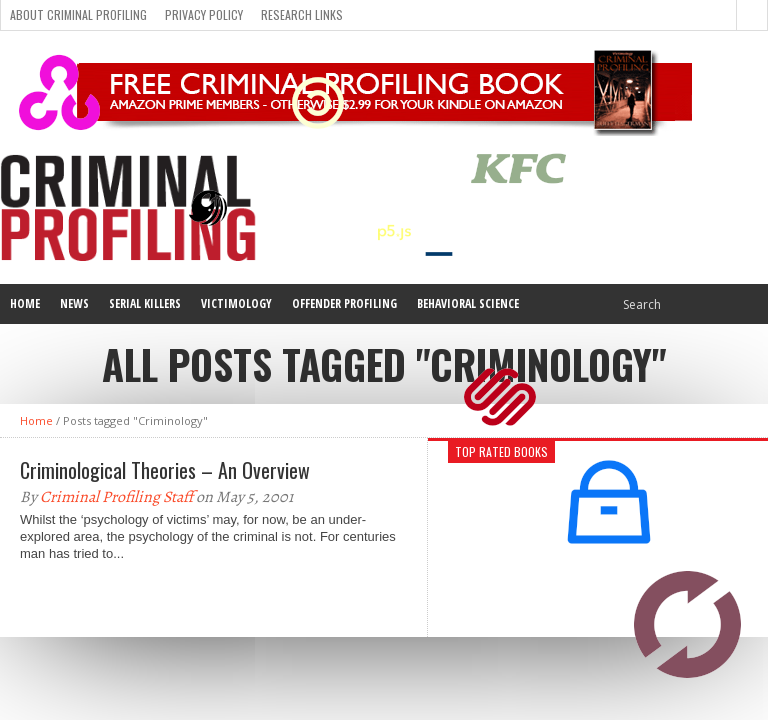  Describe the element at coordinates (518, 168) in the screenshot. I see `KFC brand logo` at that location.